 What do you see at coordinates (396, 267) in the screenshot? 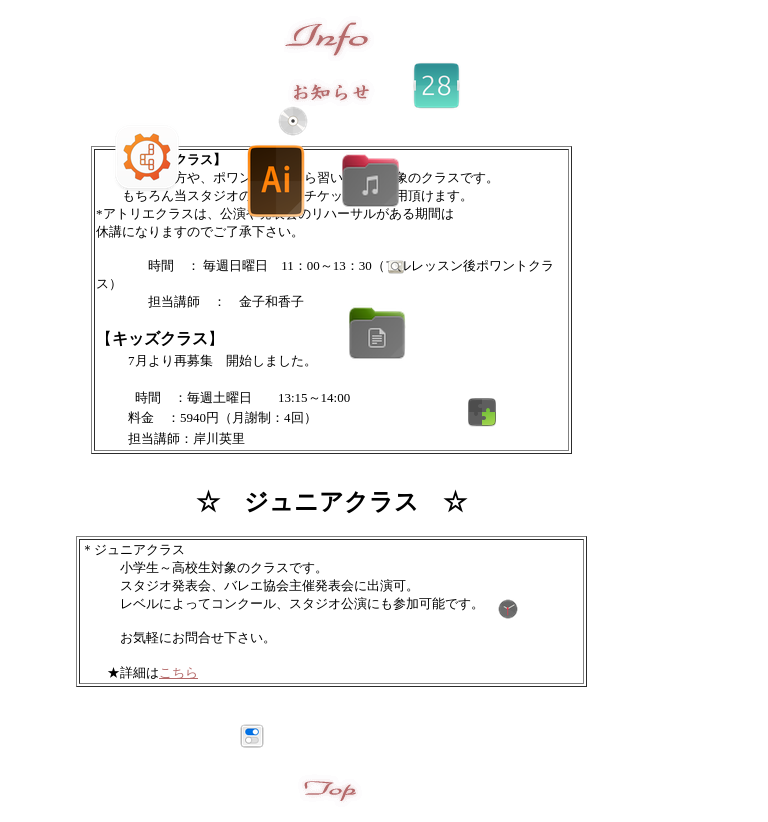
I see `open the image viewer application` at bounding box center [396, 267].